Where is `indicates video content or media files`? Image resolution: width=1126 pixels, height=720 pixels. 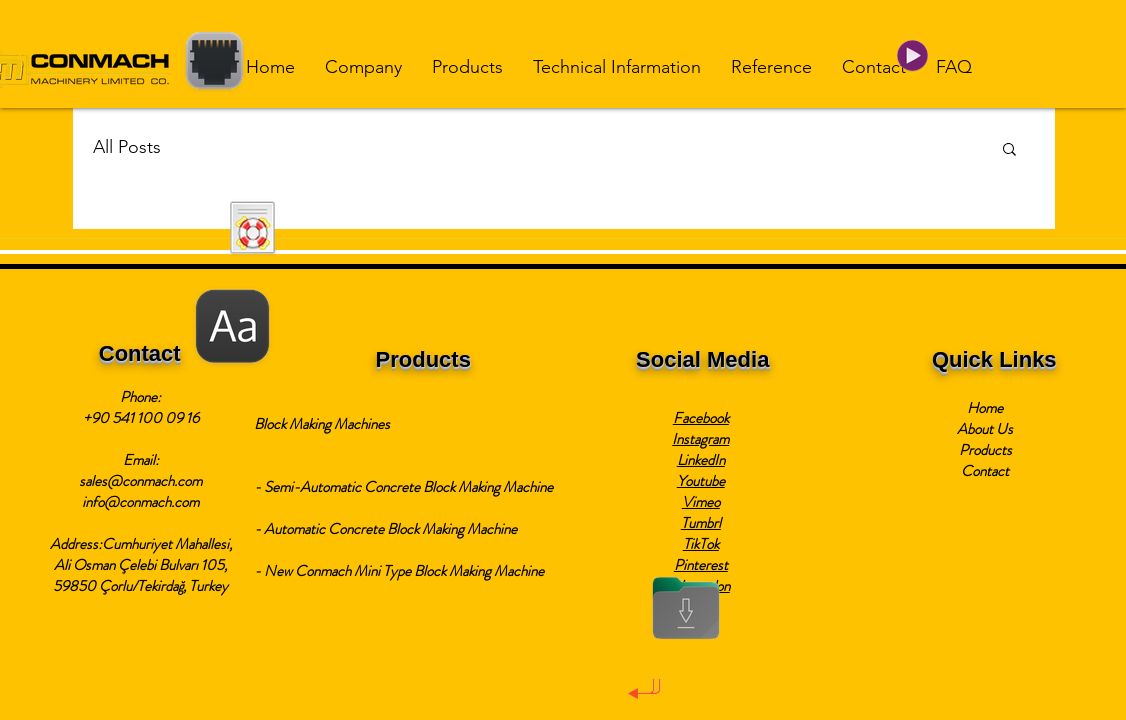
indicates video content or media files is located at coordinates (912, 55).